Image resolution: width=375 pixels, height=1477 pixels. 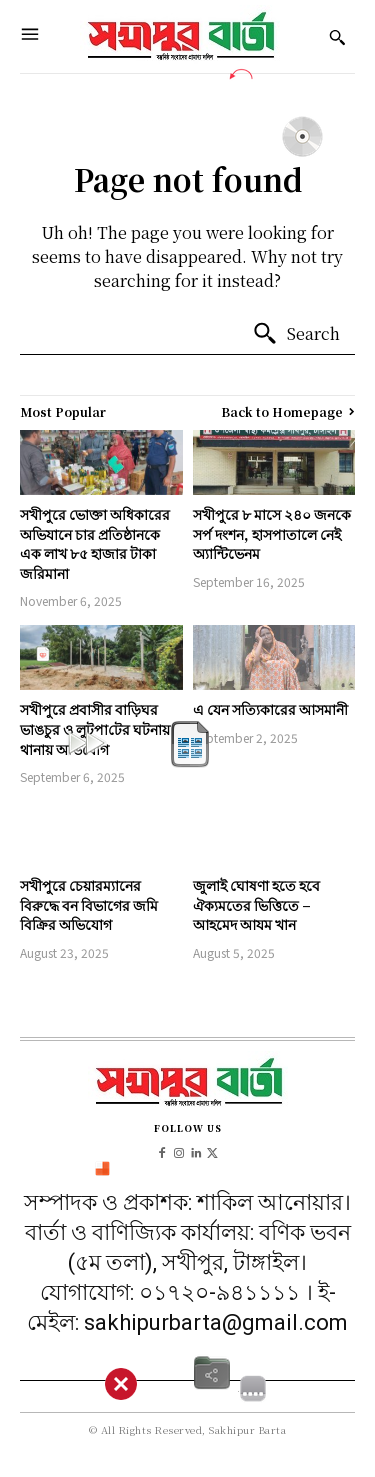 I want to click on open your public shared folder, so click(x=212, y=1372).